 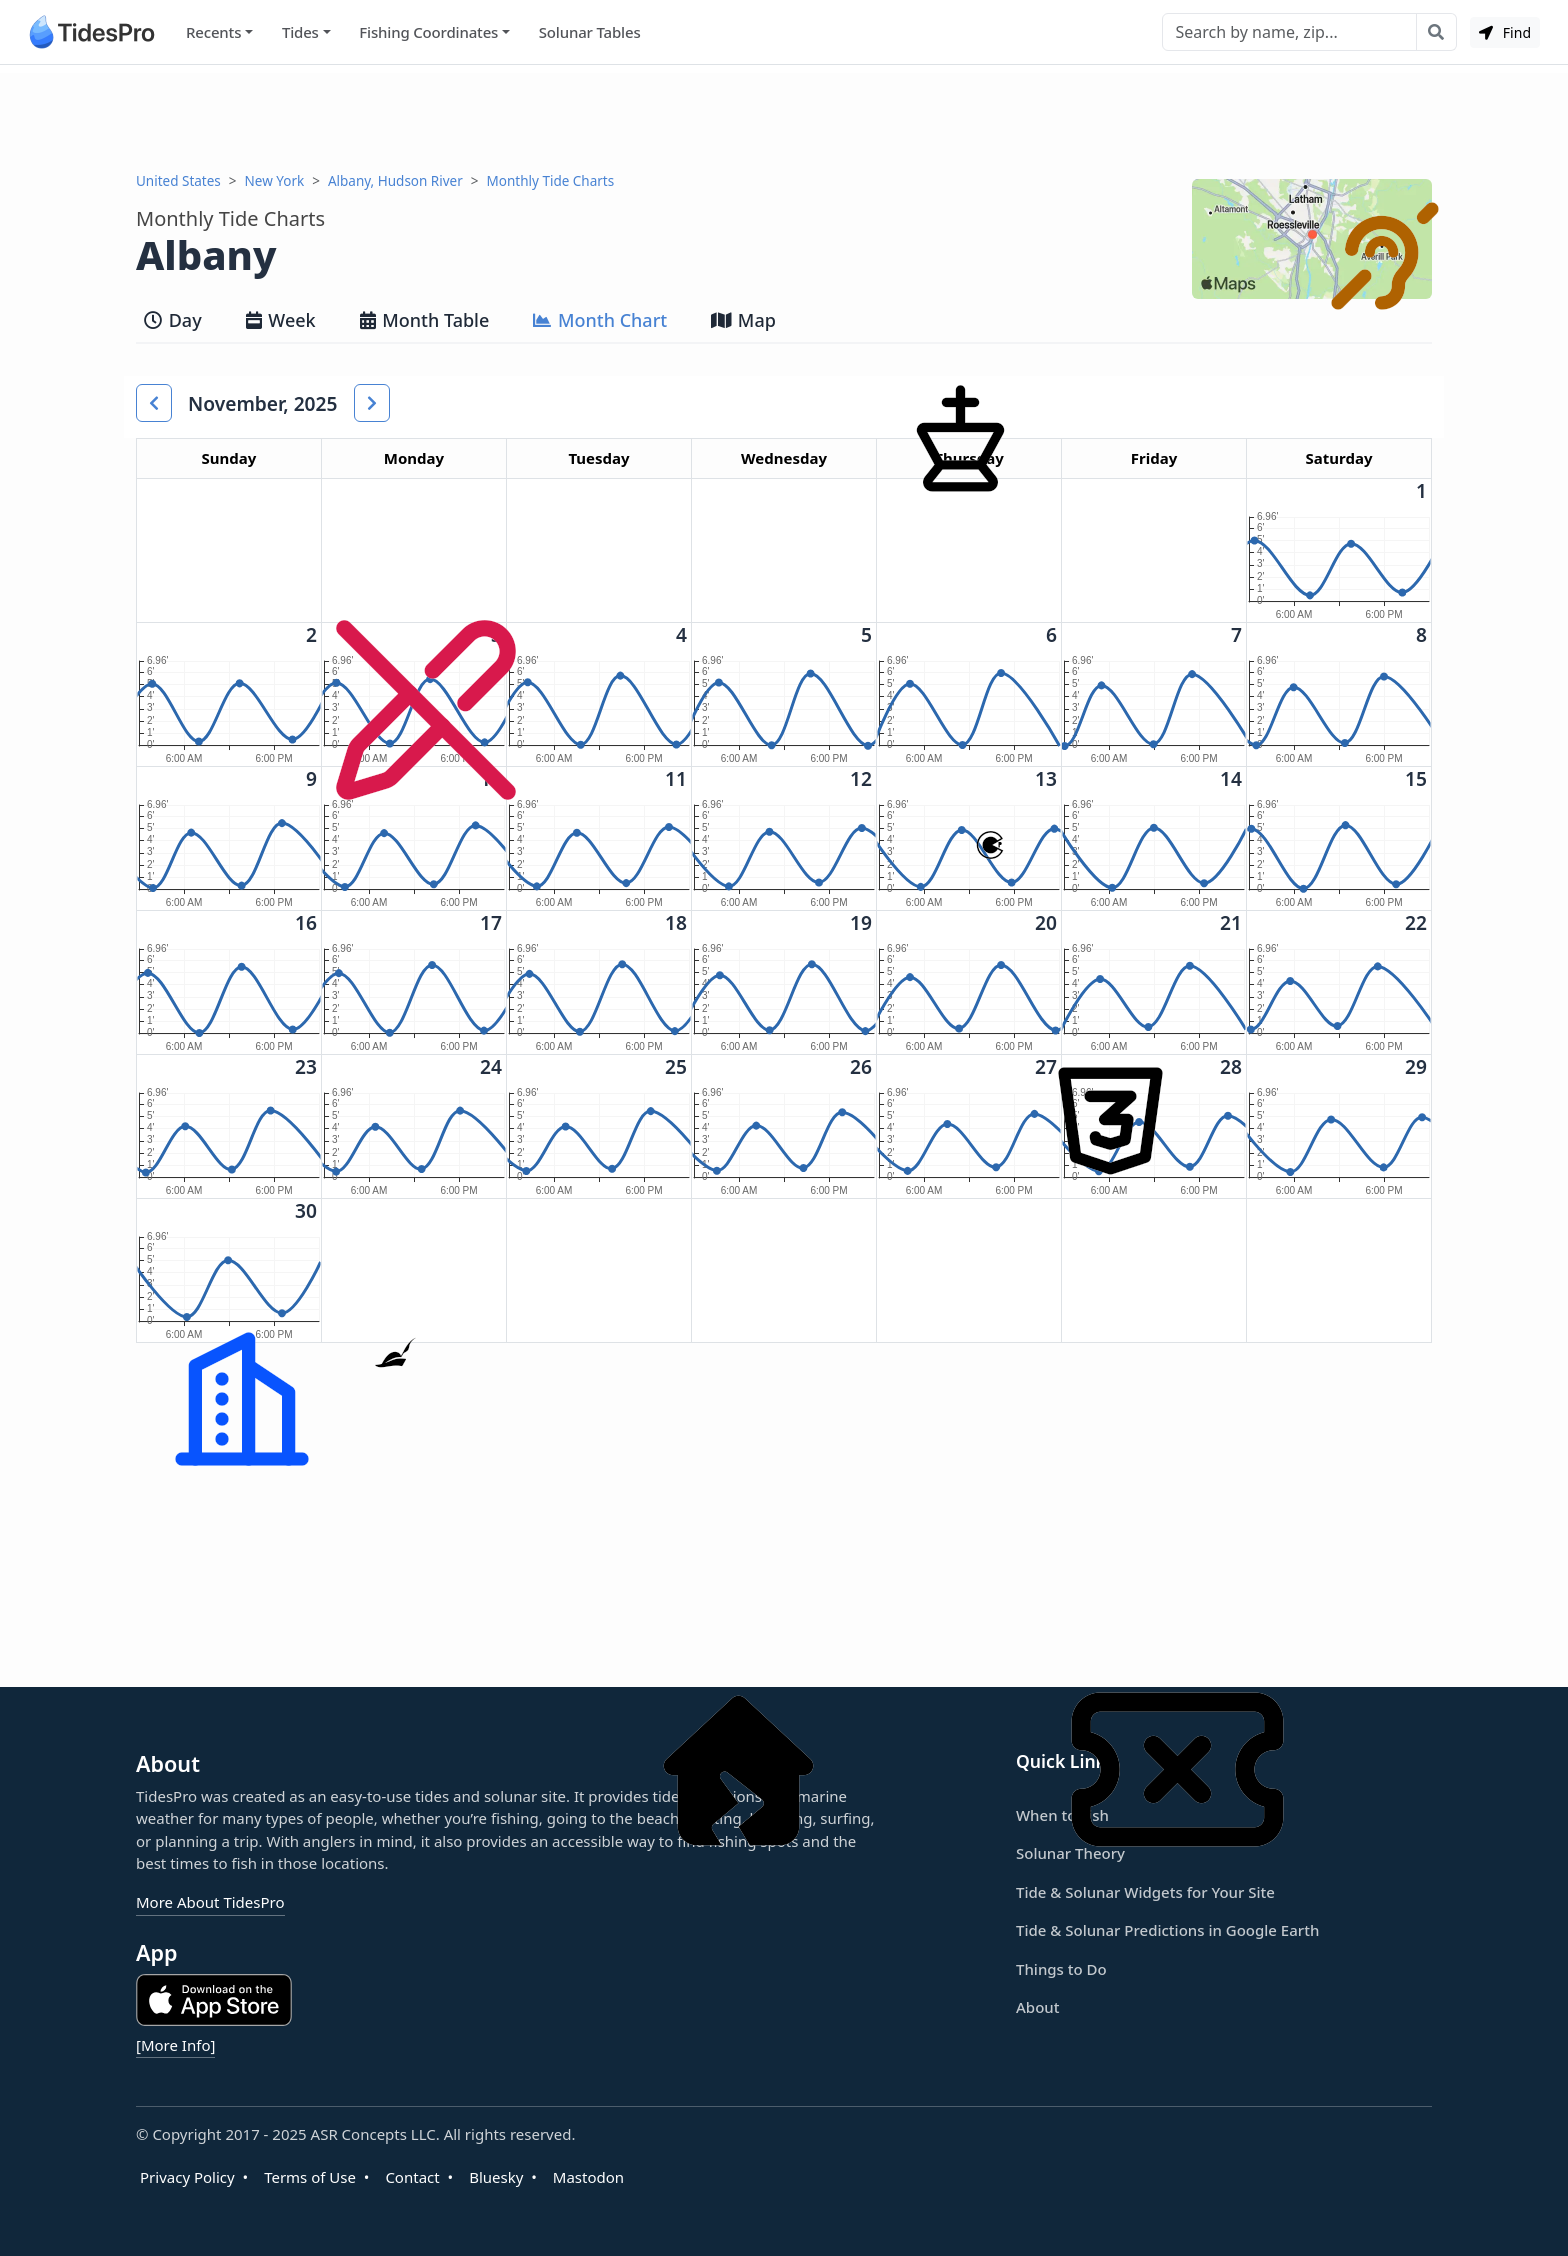 I want to click on codiepie brand logo, so click(x=990, y=845).